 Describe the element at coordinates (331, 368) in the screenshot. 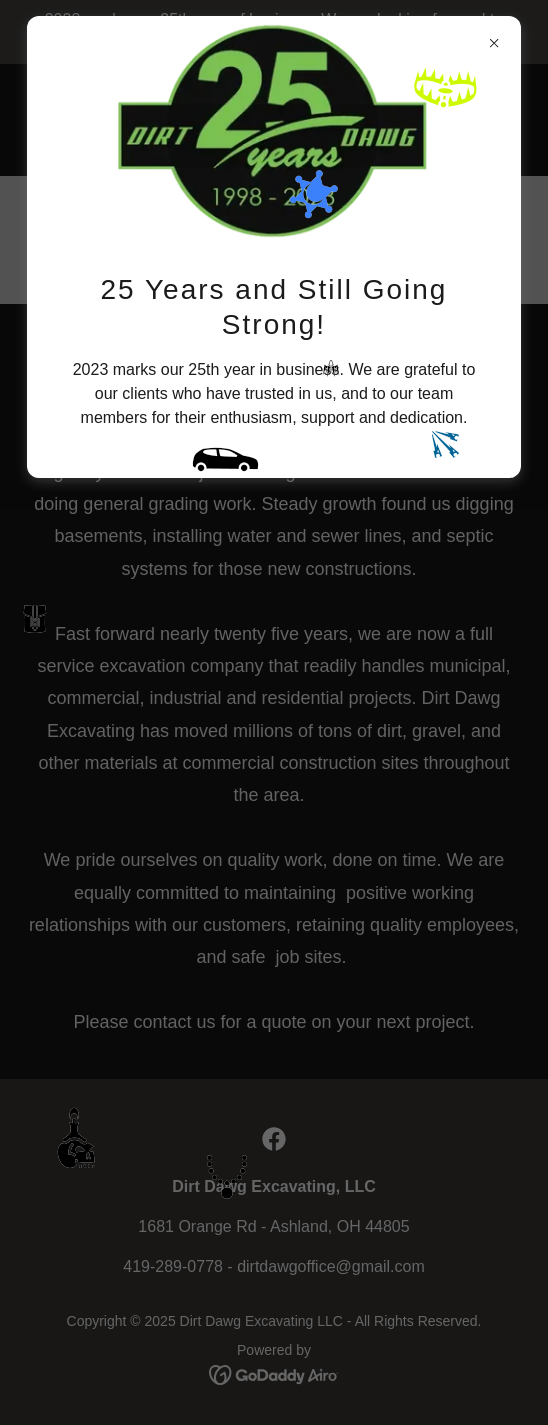

I see `deploy spider bot unit` at that location.